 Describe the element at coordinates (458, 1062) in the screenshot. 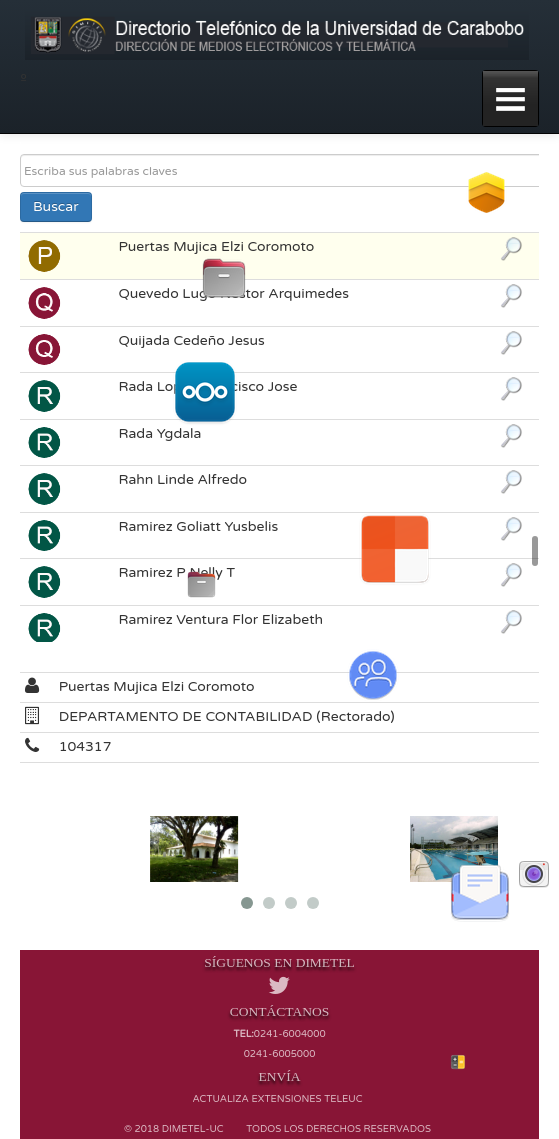

I see `open the calculator app` at that location.